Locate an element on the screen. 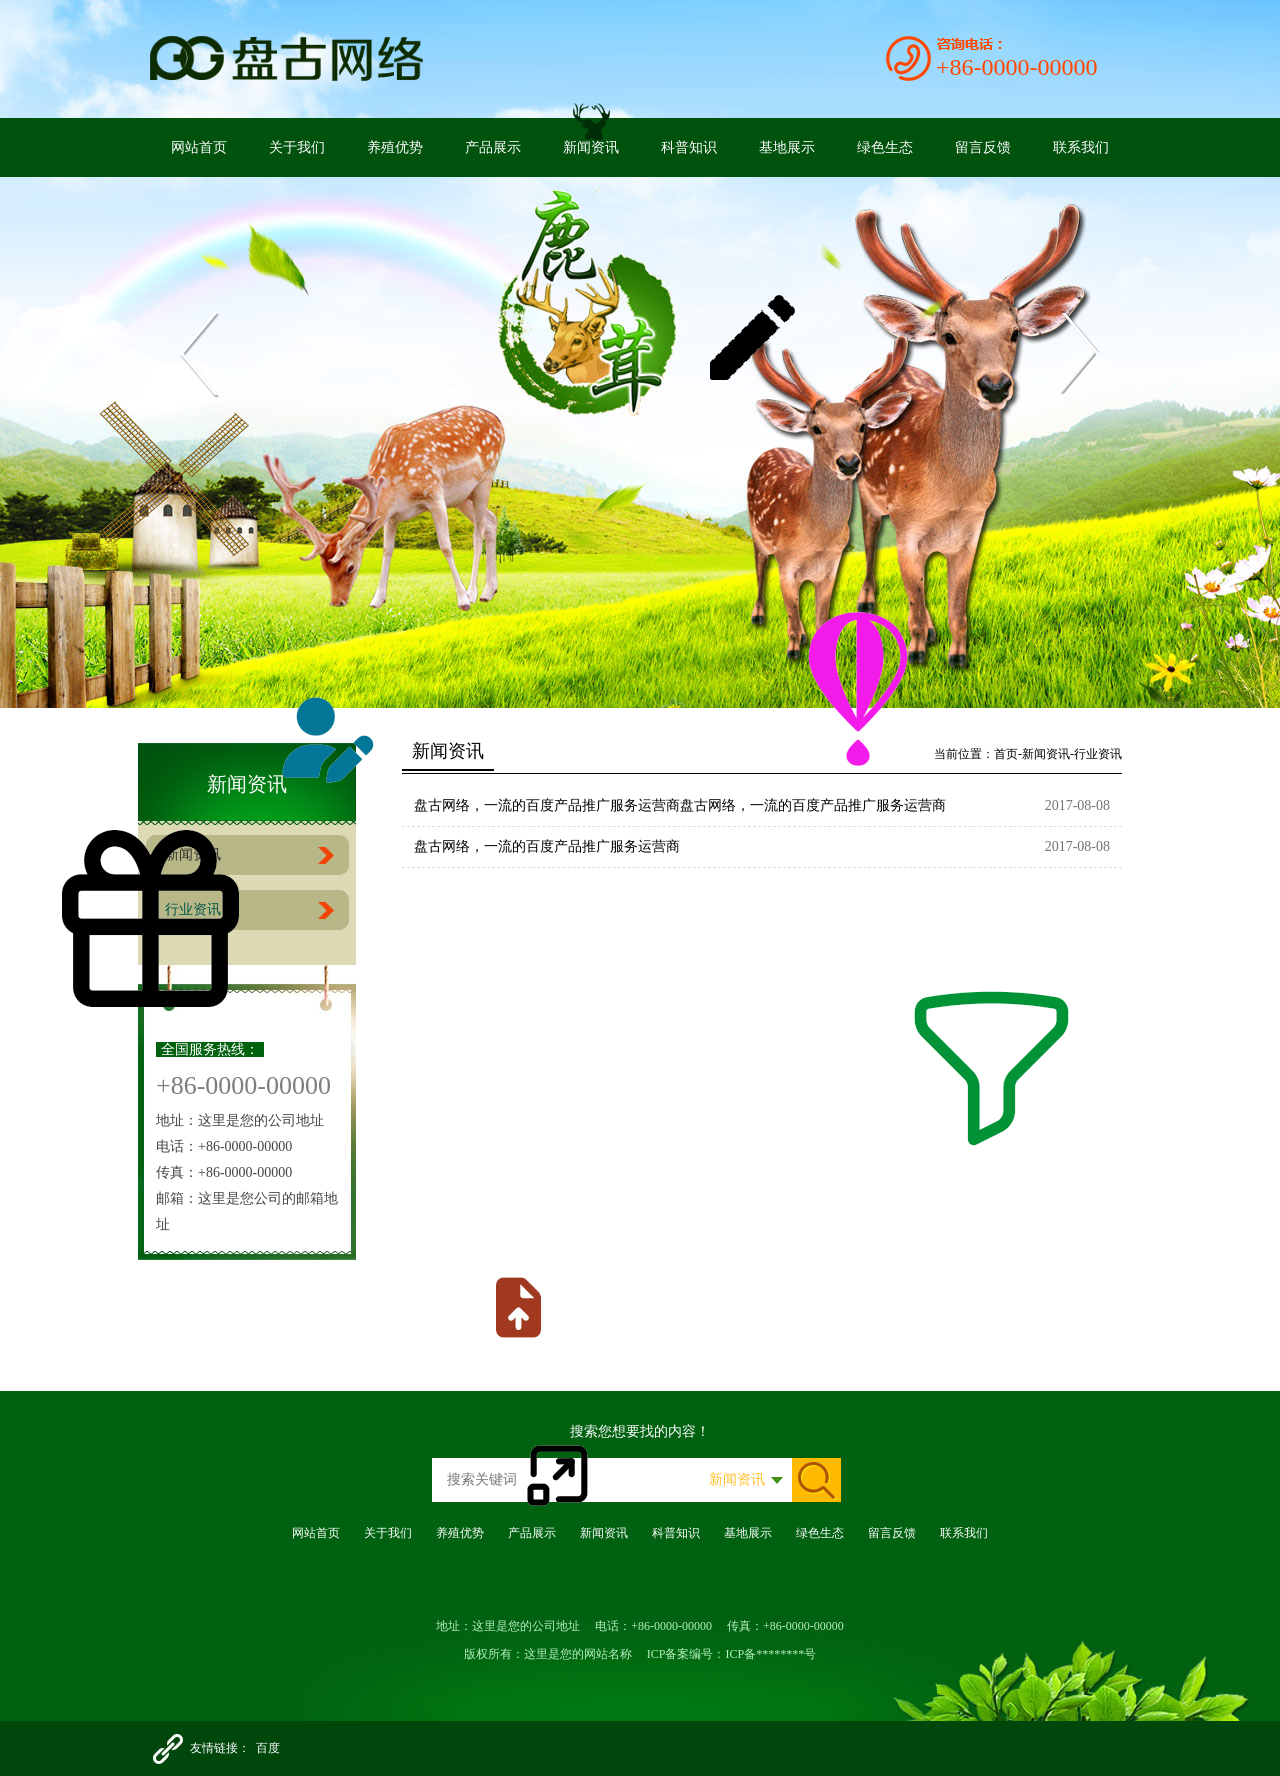 This screenshot has height=1776, width=1280. fly.io logo - cloud hosting and deployment platform is located at coordinates (858, 689).